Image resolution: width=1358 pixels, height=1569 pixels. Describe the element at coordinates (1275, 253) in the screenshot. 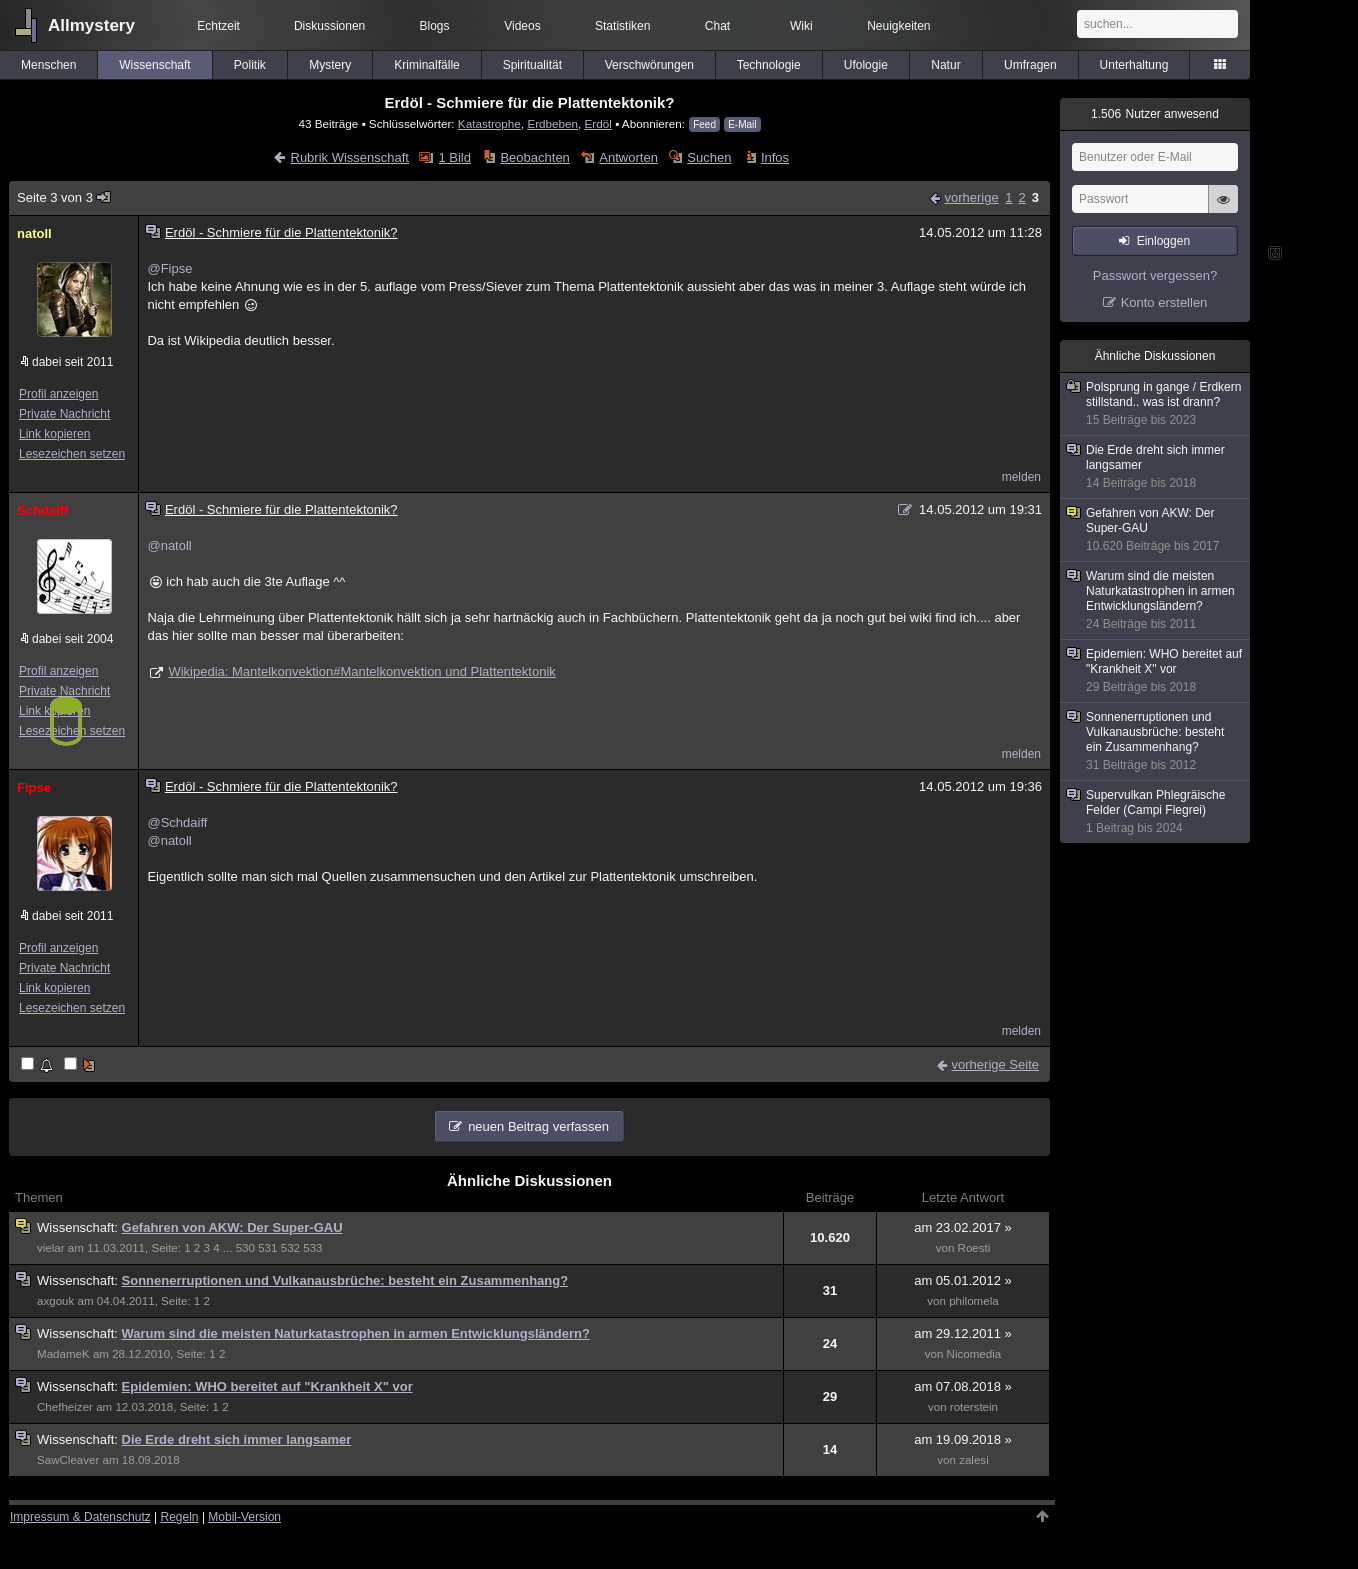

I see `select or input the number six` at that location.